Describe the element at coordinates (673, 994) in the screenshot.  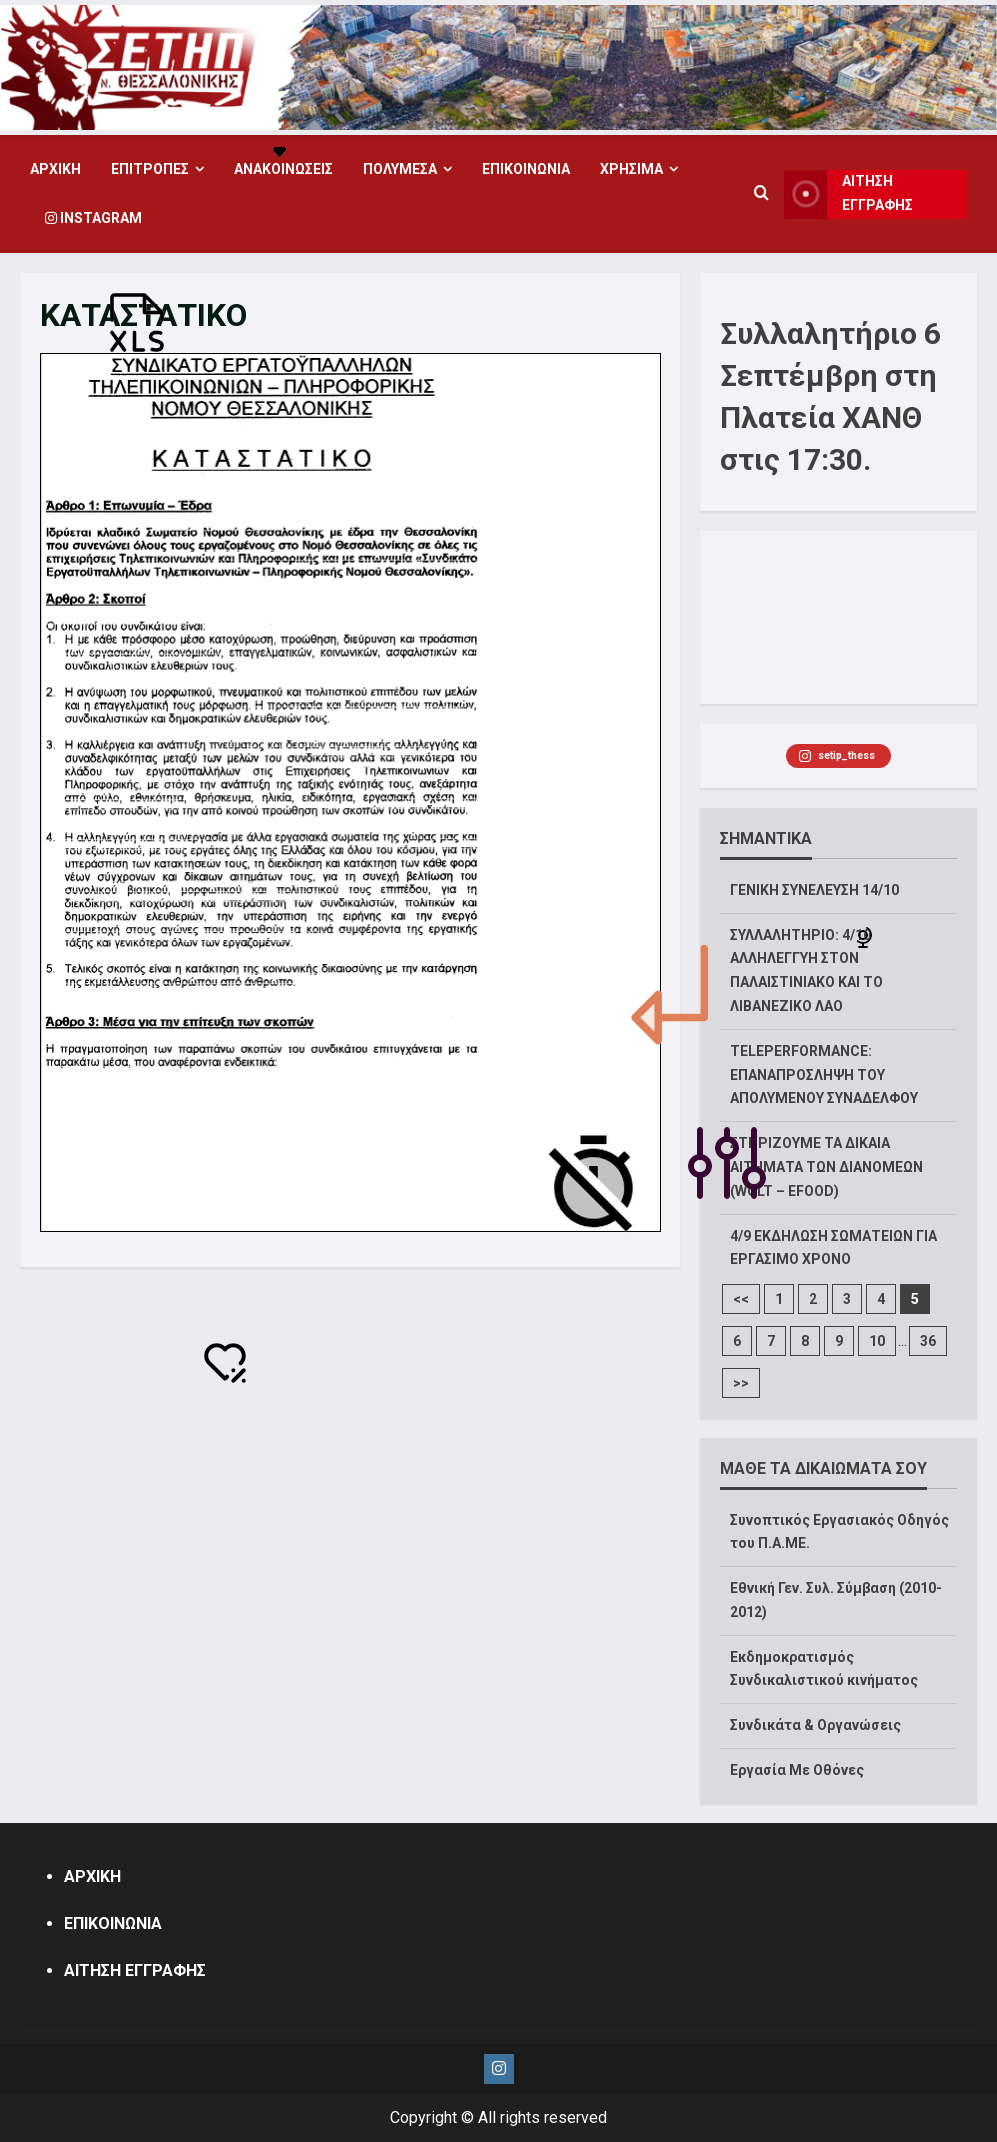
I see `return to previous line or entry` at that location.